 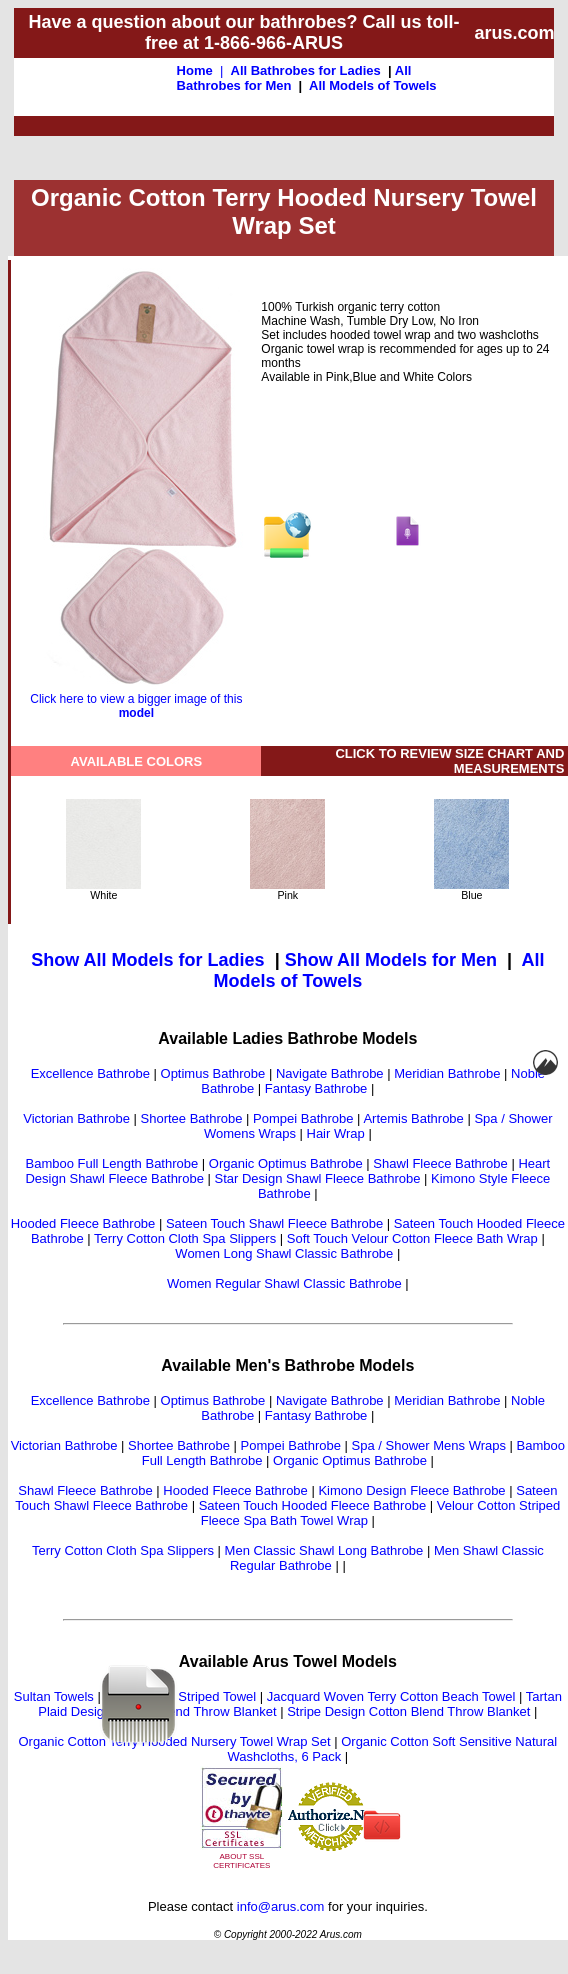 I want to click on open folder containing code or development files, so click(x=382, y=1825).